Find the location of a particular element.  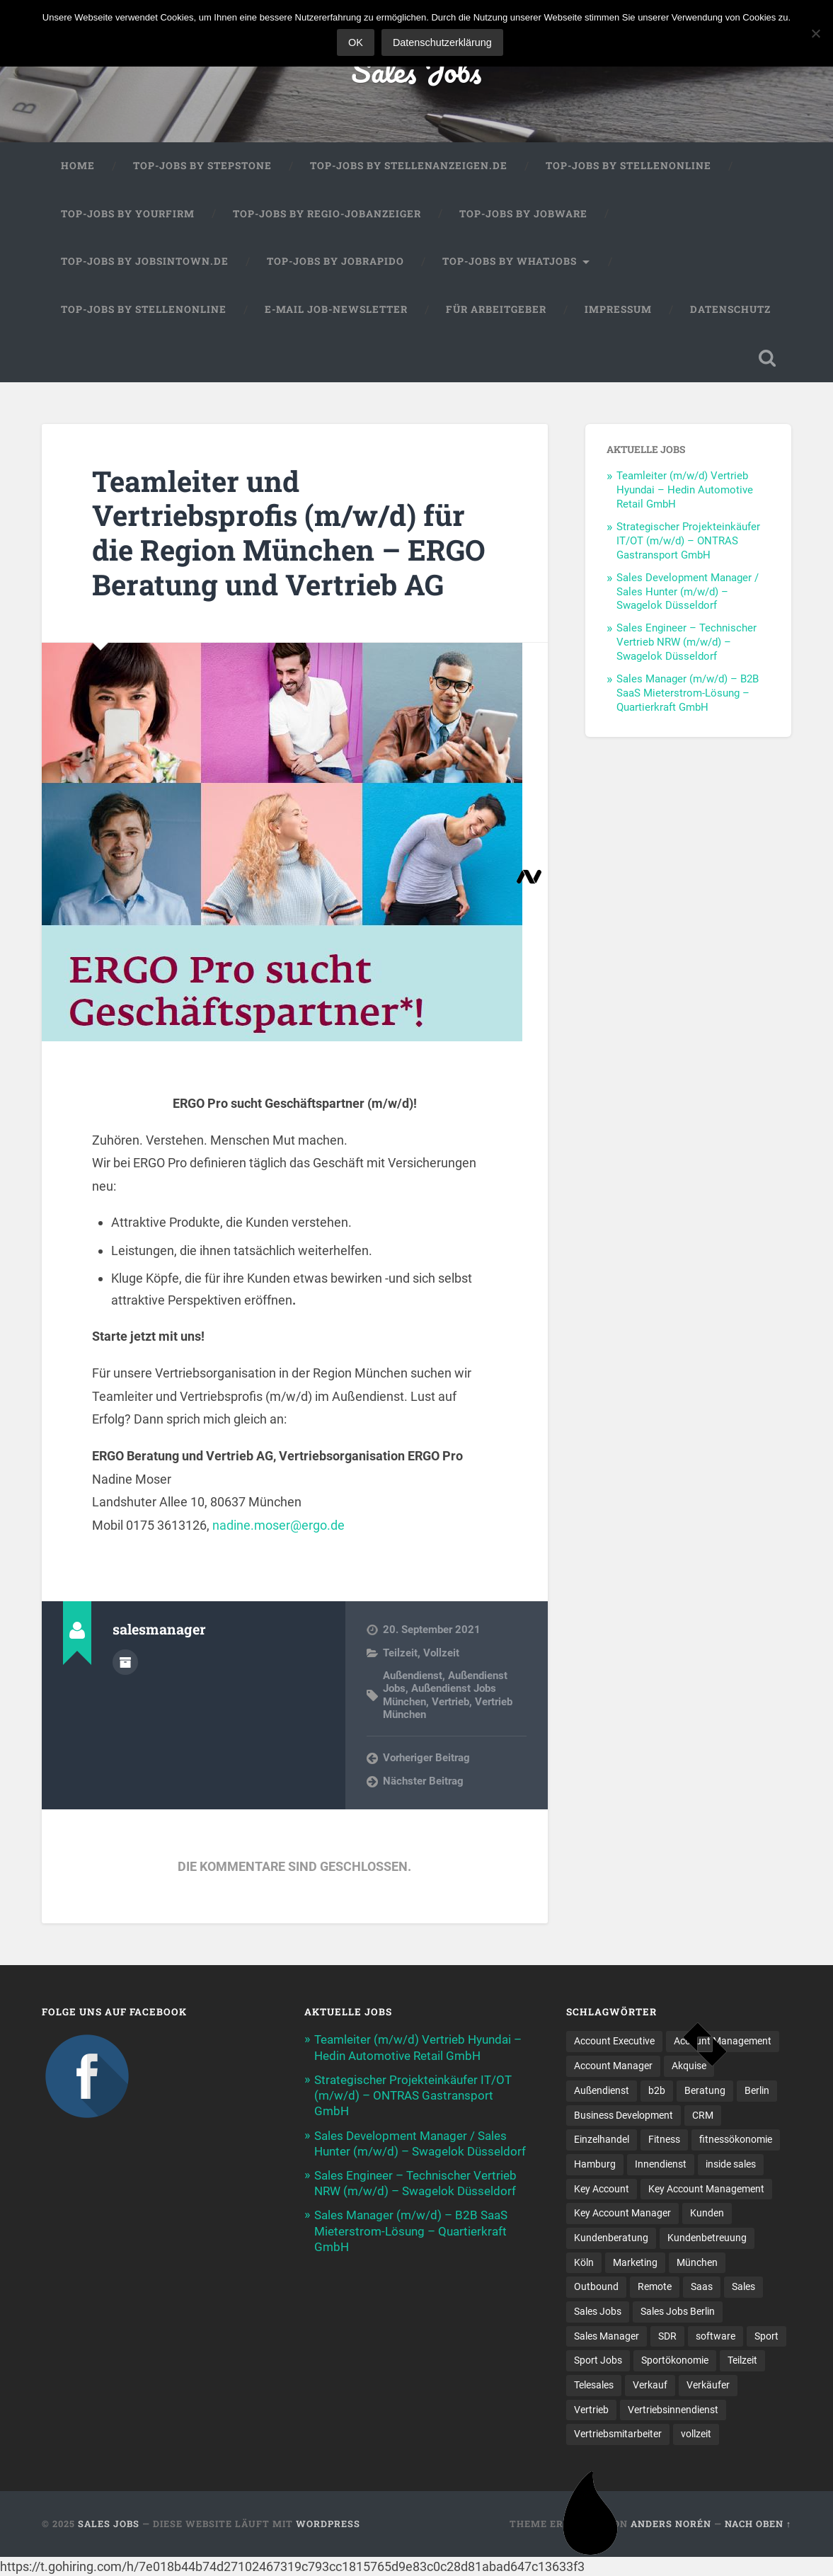

elixir programming language logo is located at coordinates (590, 2513).